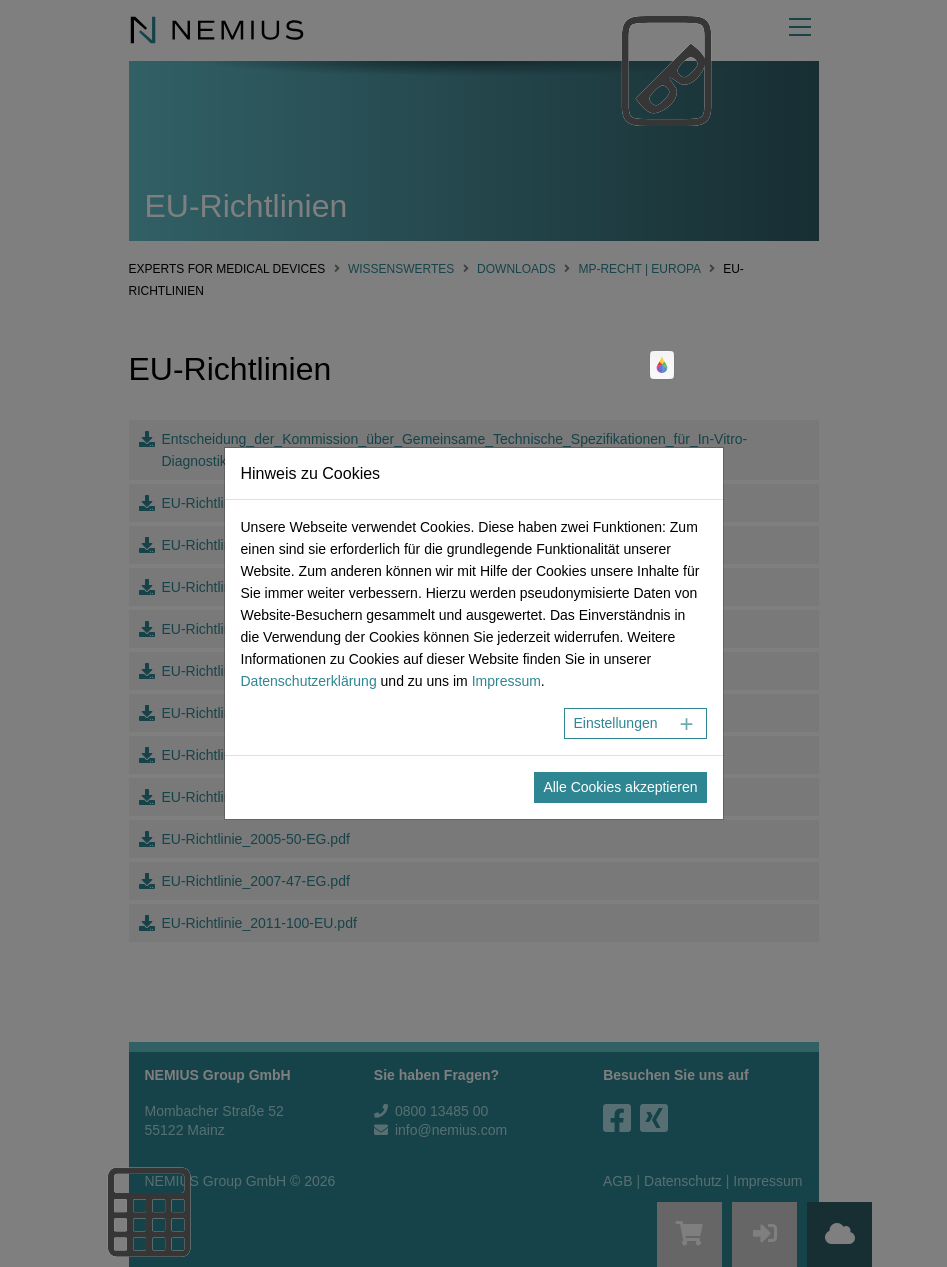 The image size is (947, 1267). Describe the element at coordinates (670, 71) in the screenshot. I see `open the documents app` at that location.